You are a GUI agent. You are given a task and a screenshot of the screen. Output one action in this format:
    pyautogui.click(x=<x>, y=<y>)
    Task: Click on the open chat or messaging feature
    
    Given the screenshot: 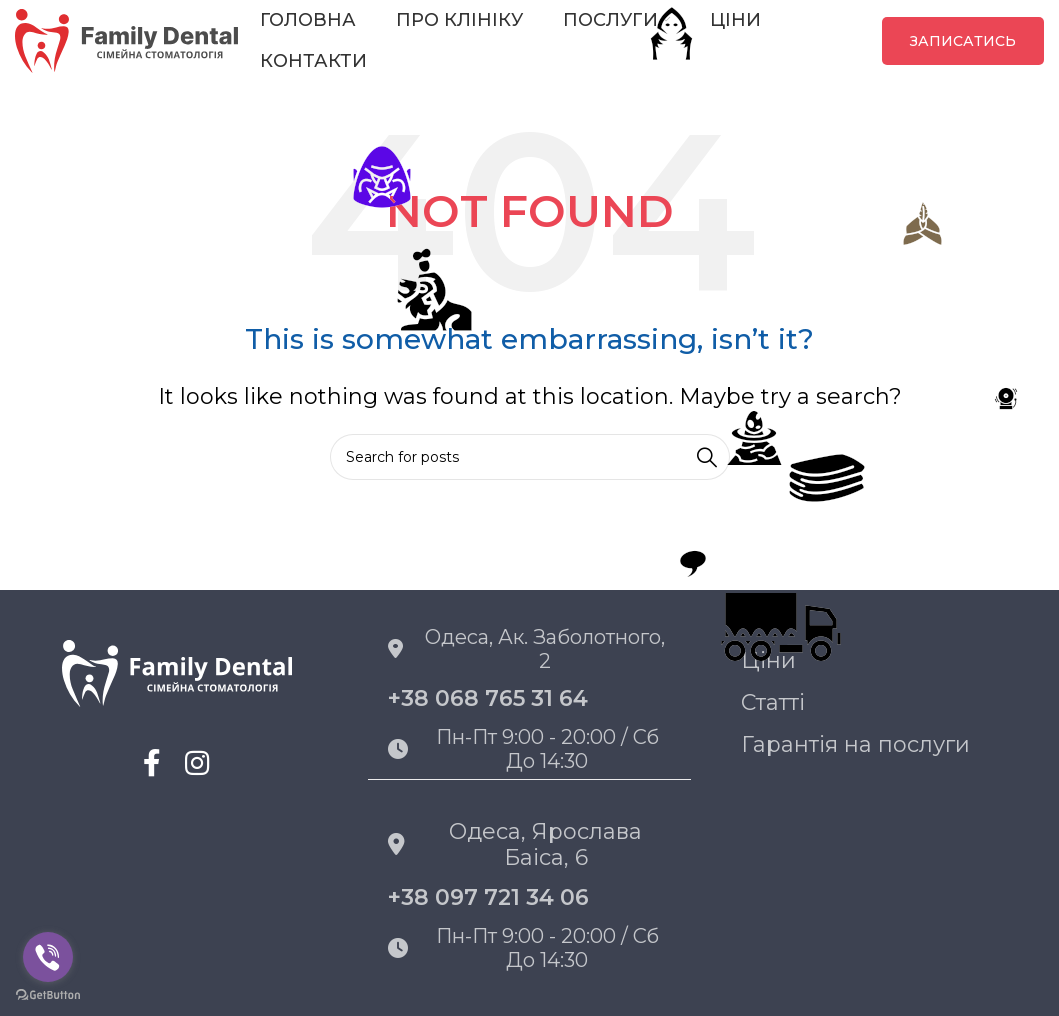 What is the action you would take?
    pyautogui.click(x=693, y=564)
    